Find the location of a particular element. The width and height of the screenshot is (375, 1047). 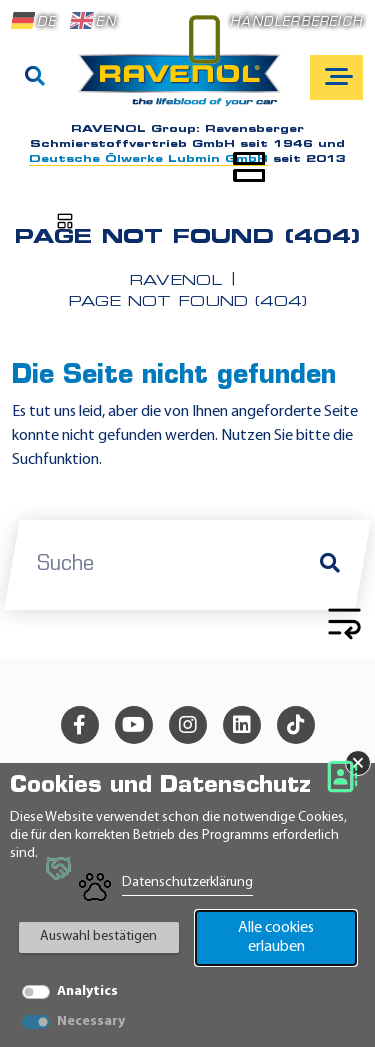

access pet-related features or settings is located at coordinates (95, 887).